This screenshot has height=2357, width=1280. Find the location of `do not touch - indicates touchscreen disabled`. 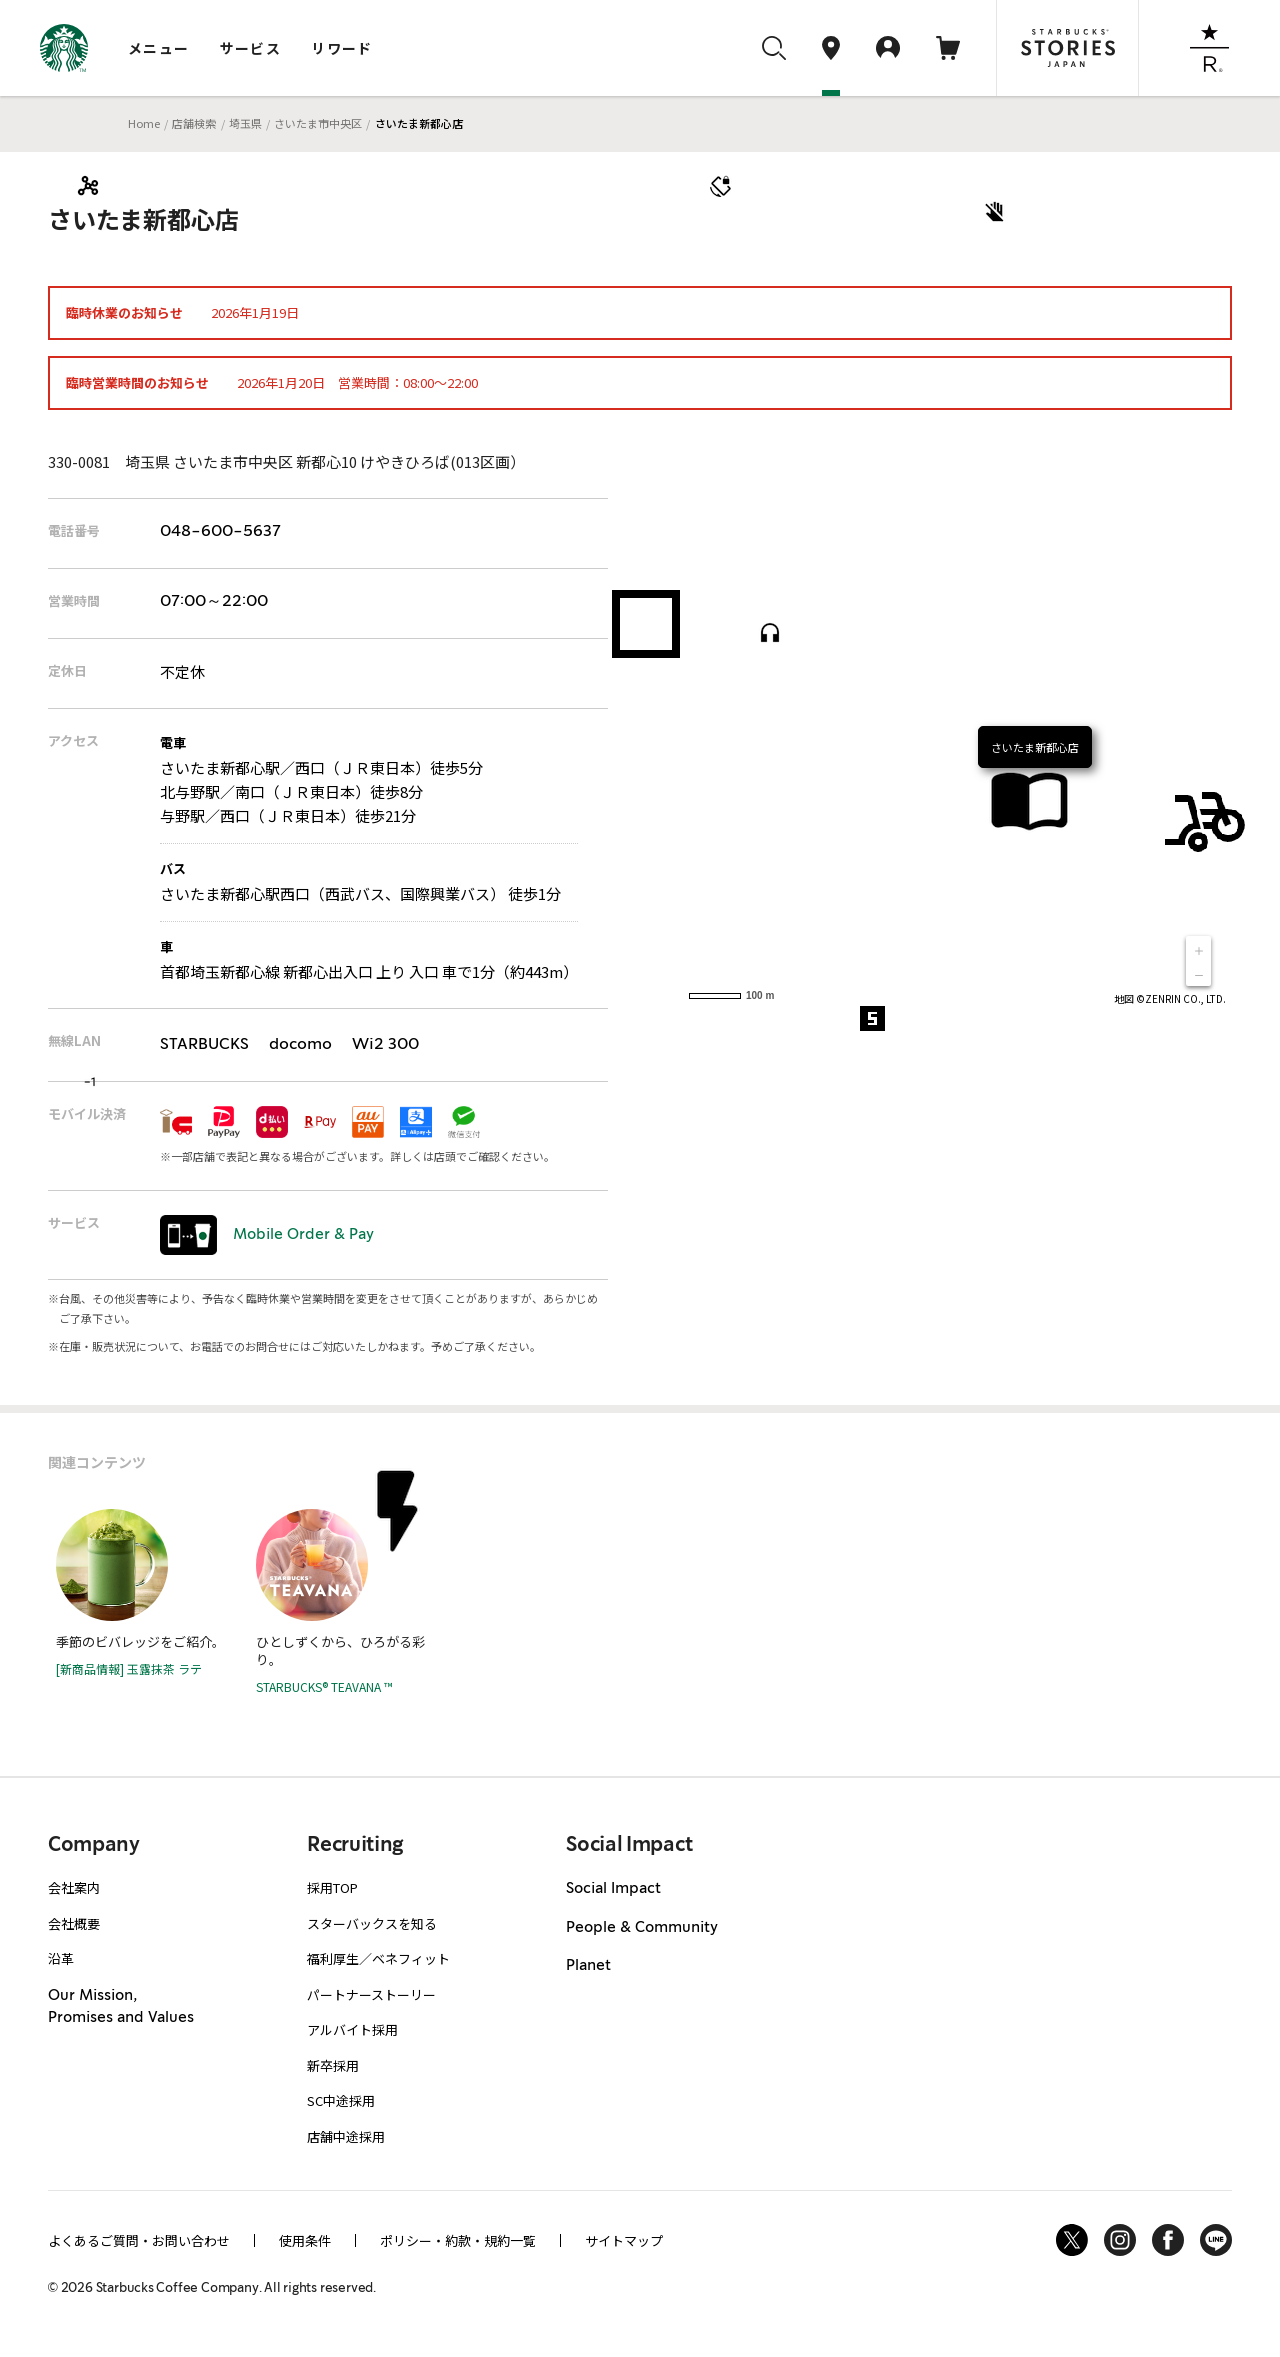

do not touch - indicates touchscreen disabled is located at coordinates (995, 212).